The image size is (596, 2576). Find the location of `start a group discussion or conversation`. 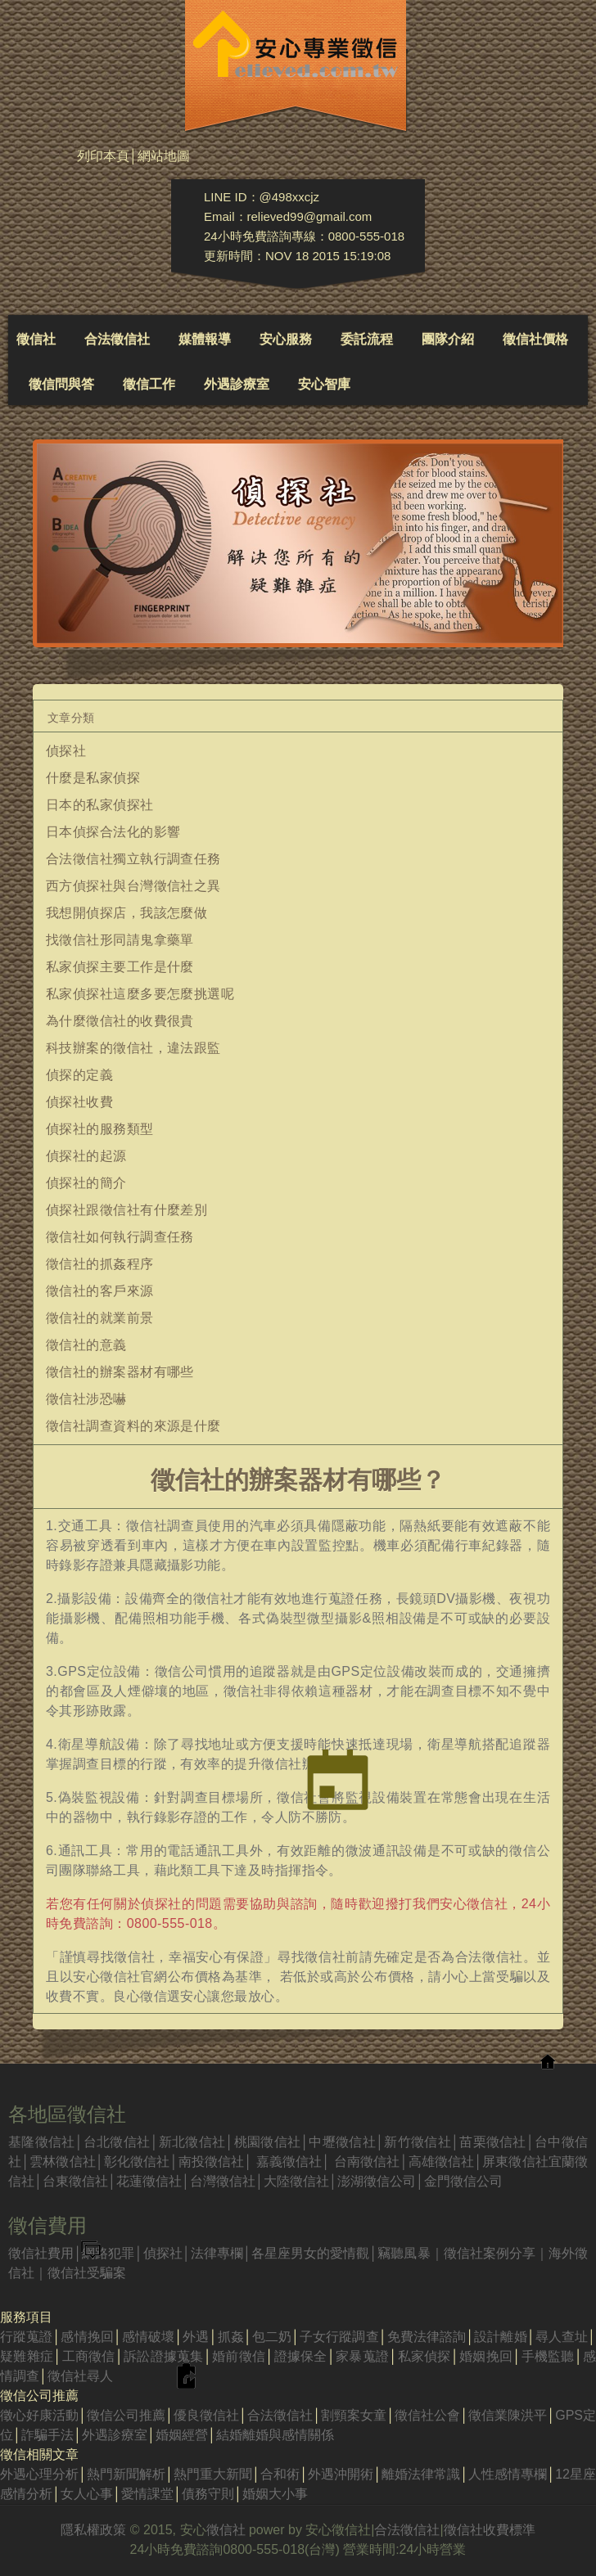

start a group discussion or conversation is located at coordinates (91, 2249).